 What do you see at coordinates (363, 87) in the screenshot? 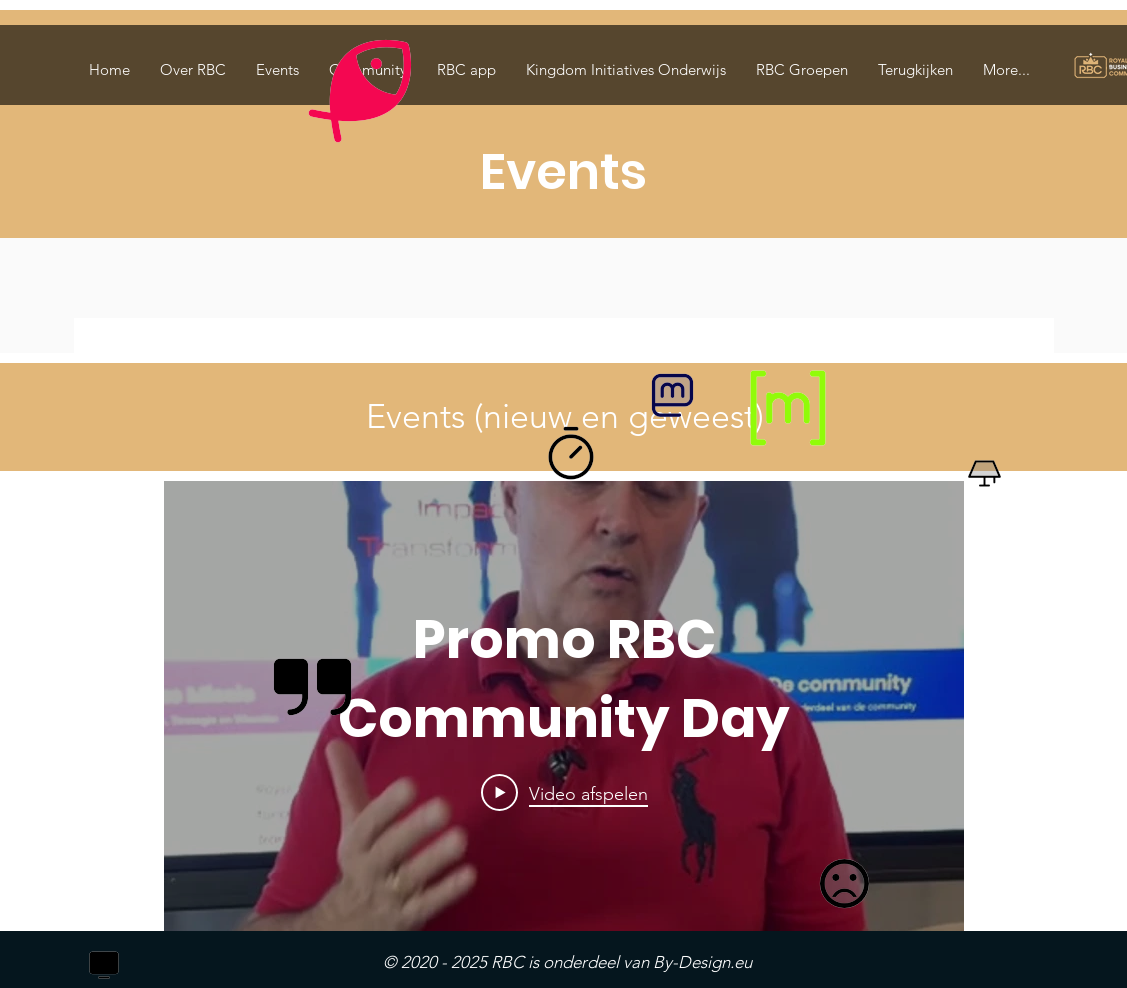
I see `browse seafood or fish-related content` at bounding box center [363, 87].